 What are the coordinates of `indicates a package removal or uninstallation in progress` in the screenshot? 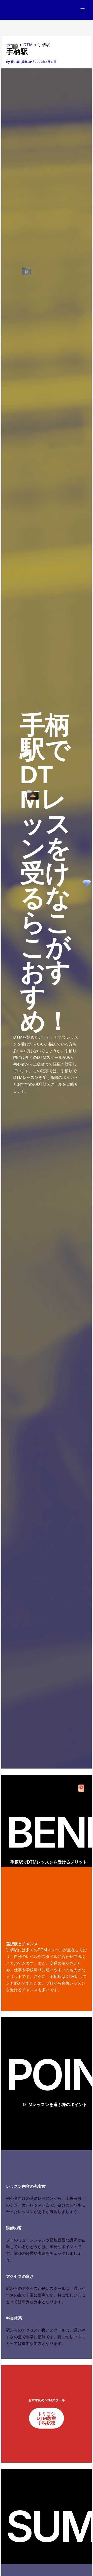 It's located at (81, 1788).